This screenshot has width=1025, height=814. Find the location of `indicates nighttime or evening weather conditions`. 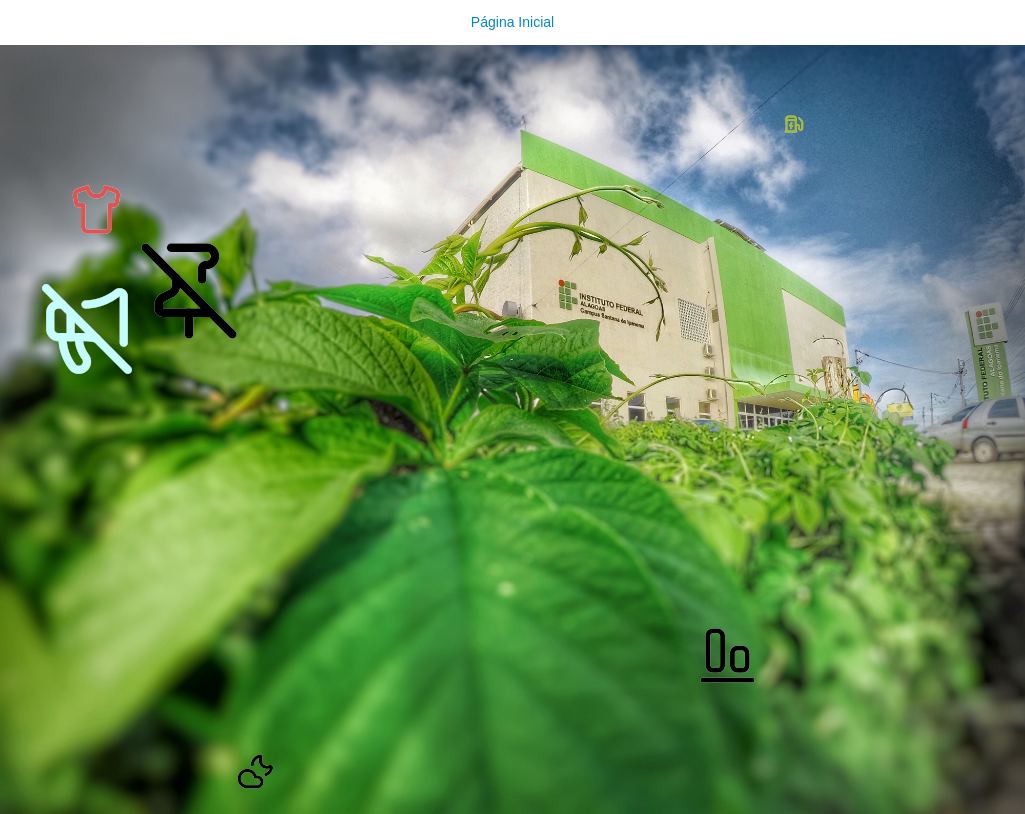

indicates nighttime or evening weather conditions is located at coordinates (255, 770).